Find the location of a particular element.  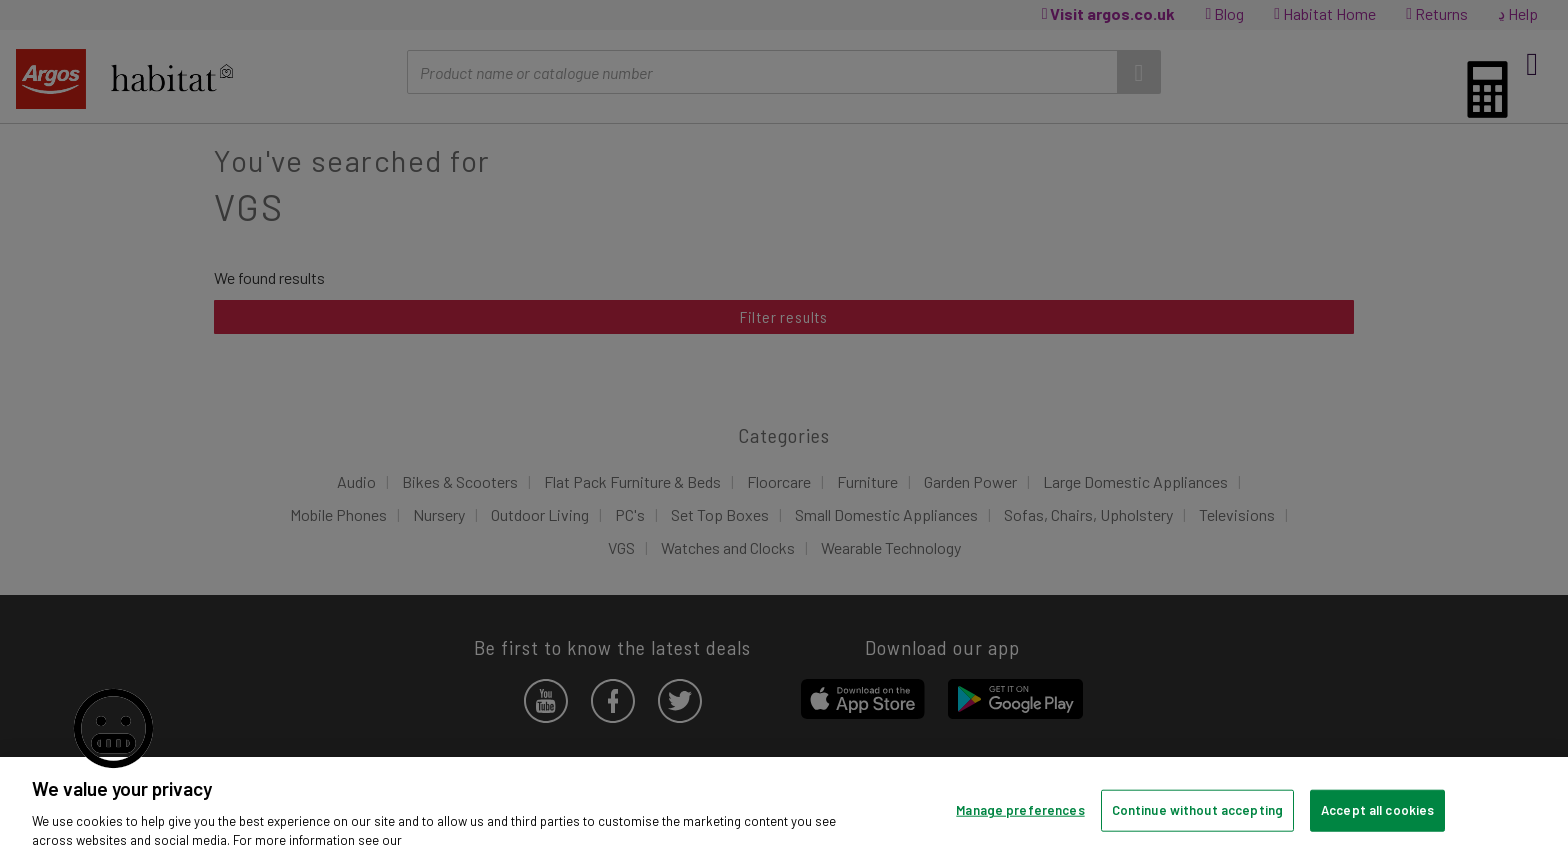

indicates an awkward or uncomfortable situation is located at coordinates (113, 728).